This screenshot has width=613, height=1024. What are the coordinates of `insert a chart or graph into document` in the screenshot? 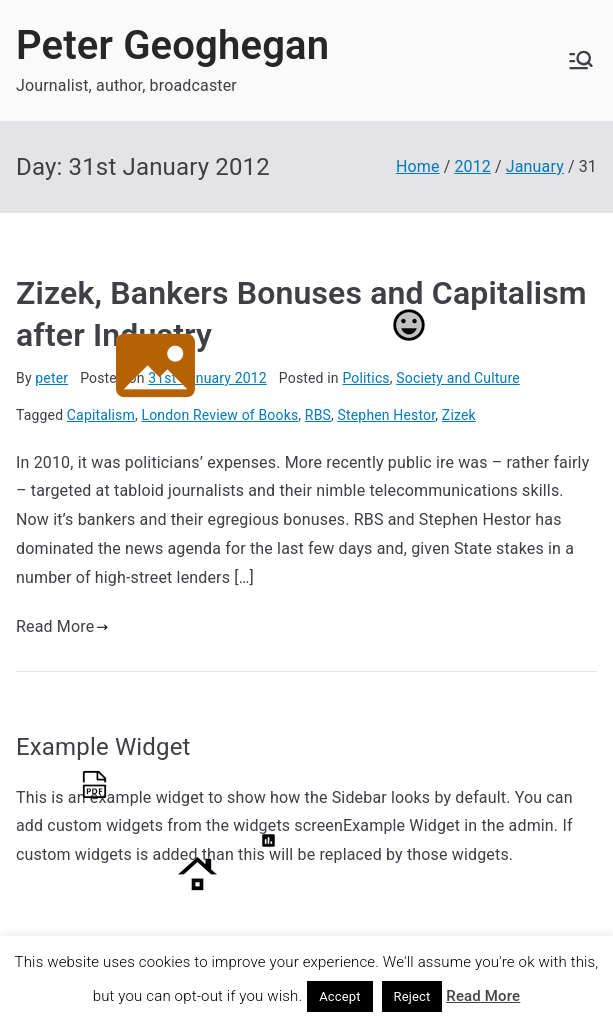 It's located at (268, 840).